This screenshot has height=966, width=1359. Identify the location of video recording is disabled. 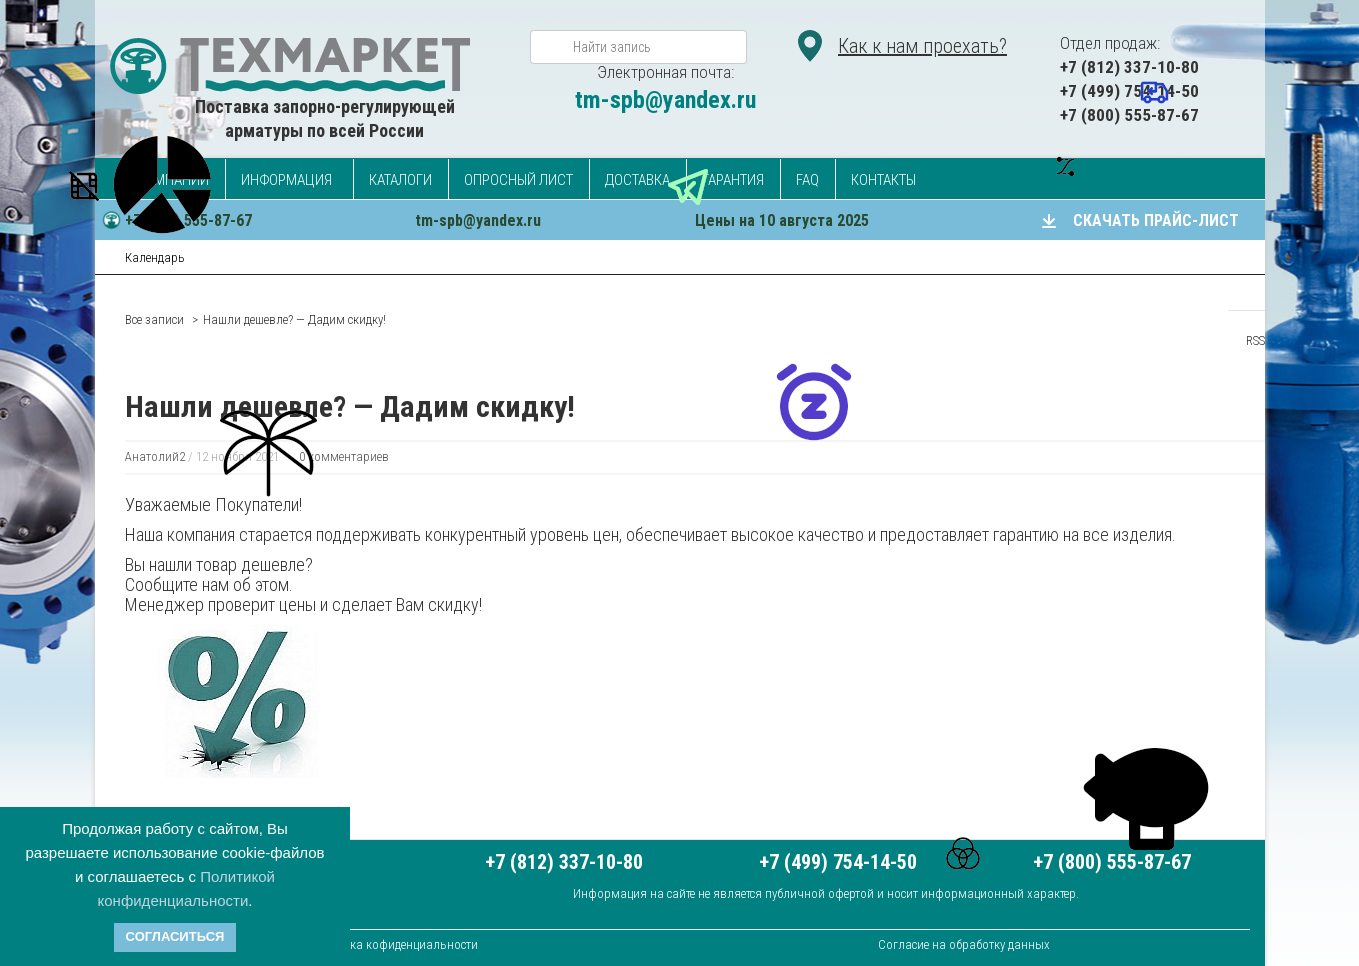
(84, 186).